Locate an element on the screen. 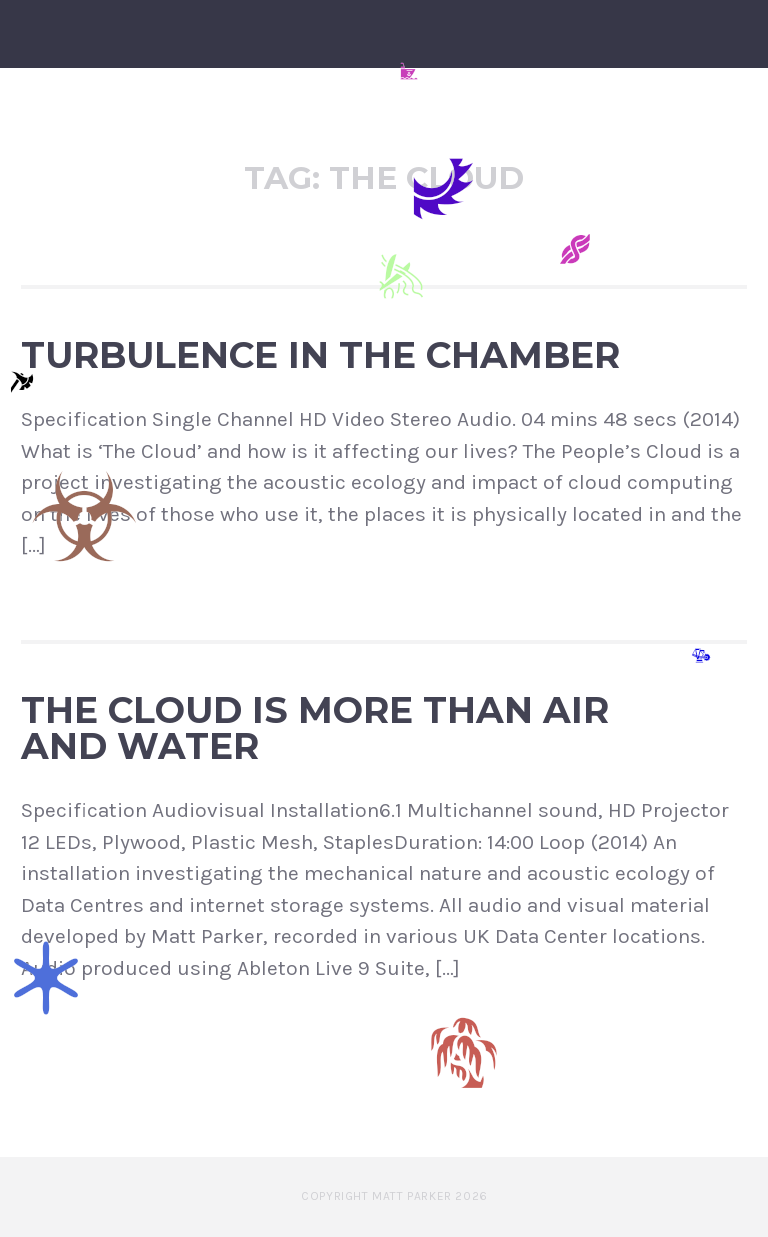 This screenshot has width=768, height=1237. indicates a damaged or worn weapon in inventory is located at coordinates (22, 383).